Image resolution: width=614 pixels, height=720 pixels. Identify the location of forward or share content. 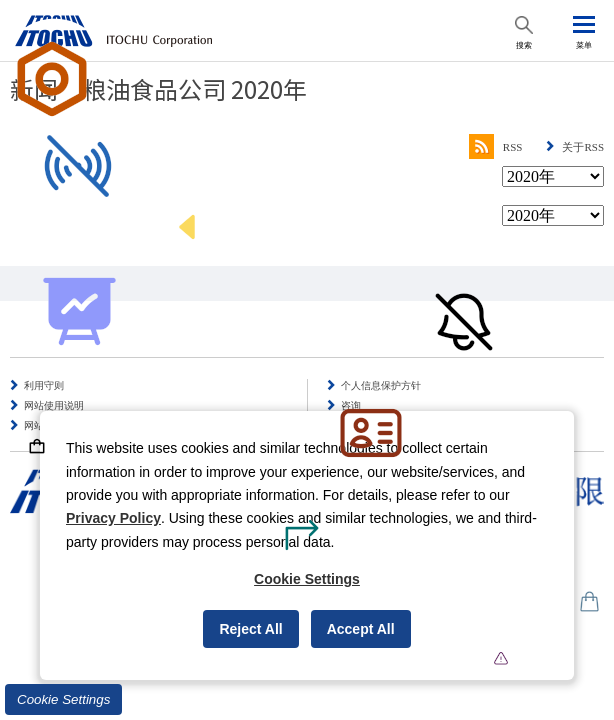
(302, 535).